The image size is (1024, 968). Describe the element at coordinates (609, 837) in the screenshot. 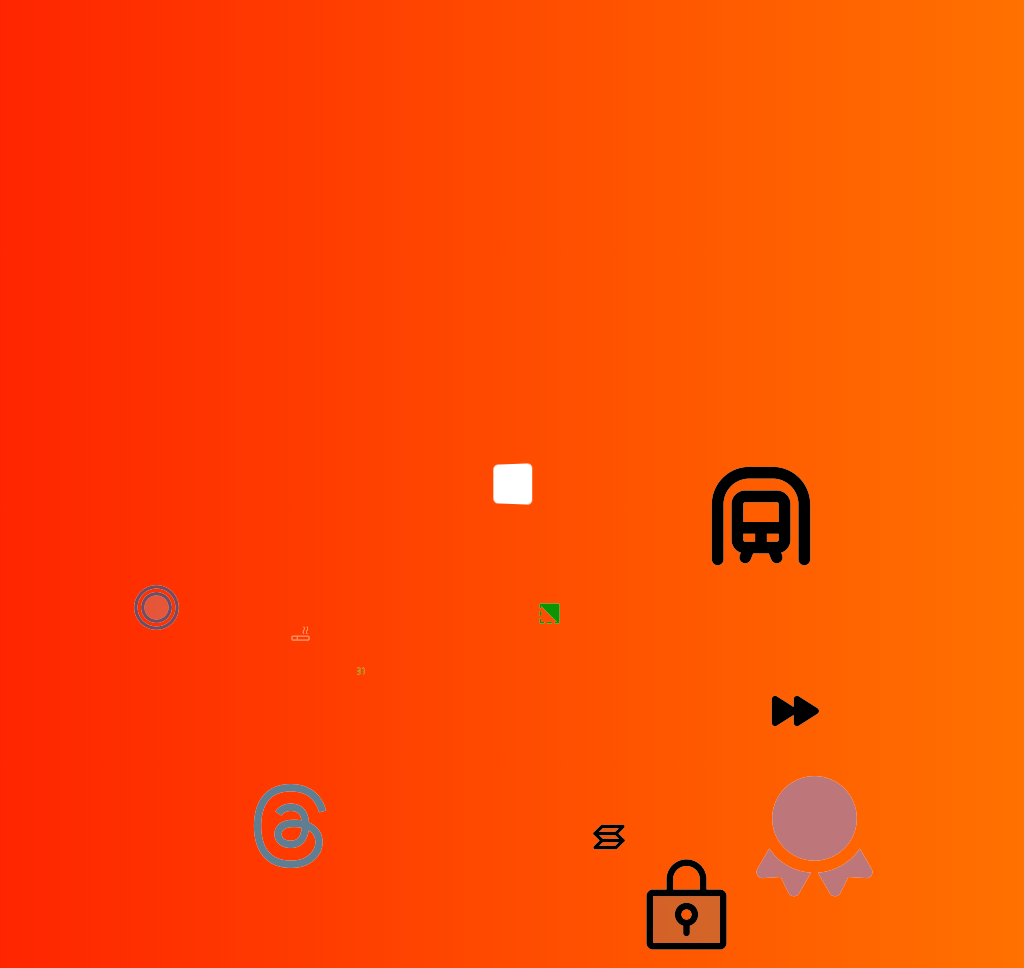

I see `view solana cryptocurrency balance` at that location.